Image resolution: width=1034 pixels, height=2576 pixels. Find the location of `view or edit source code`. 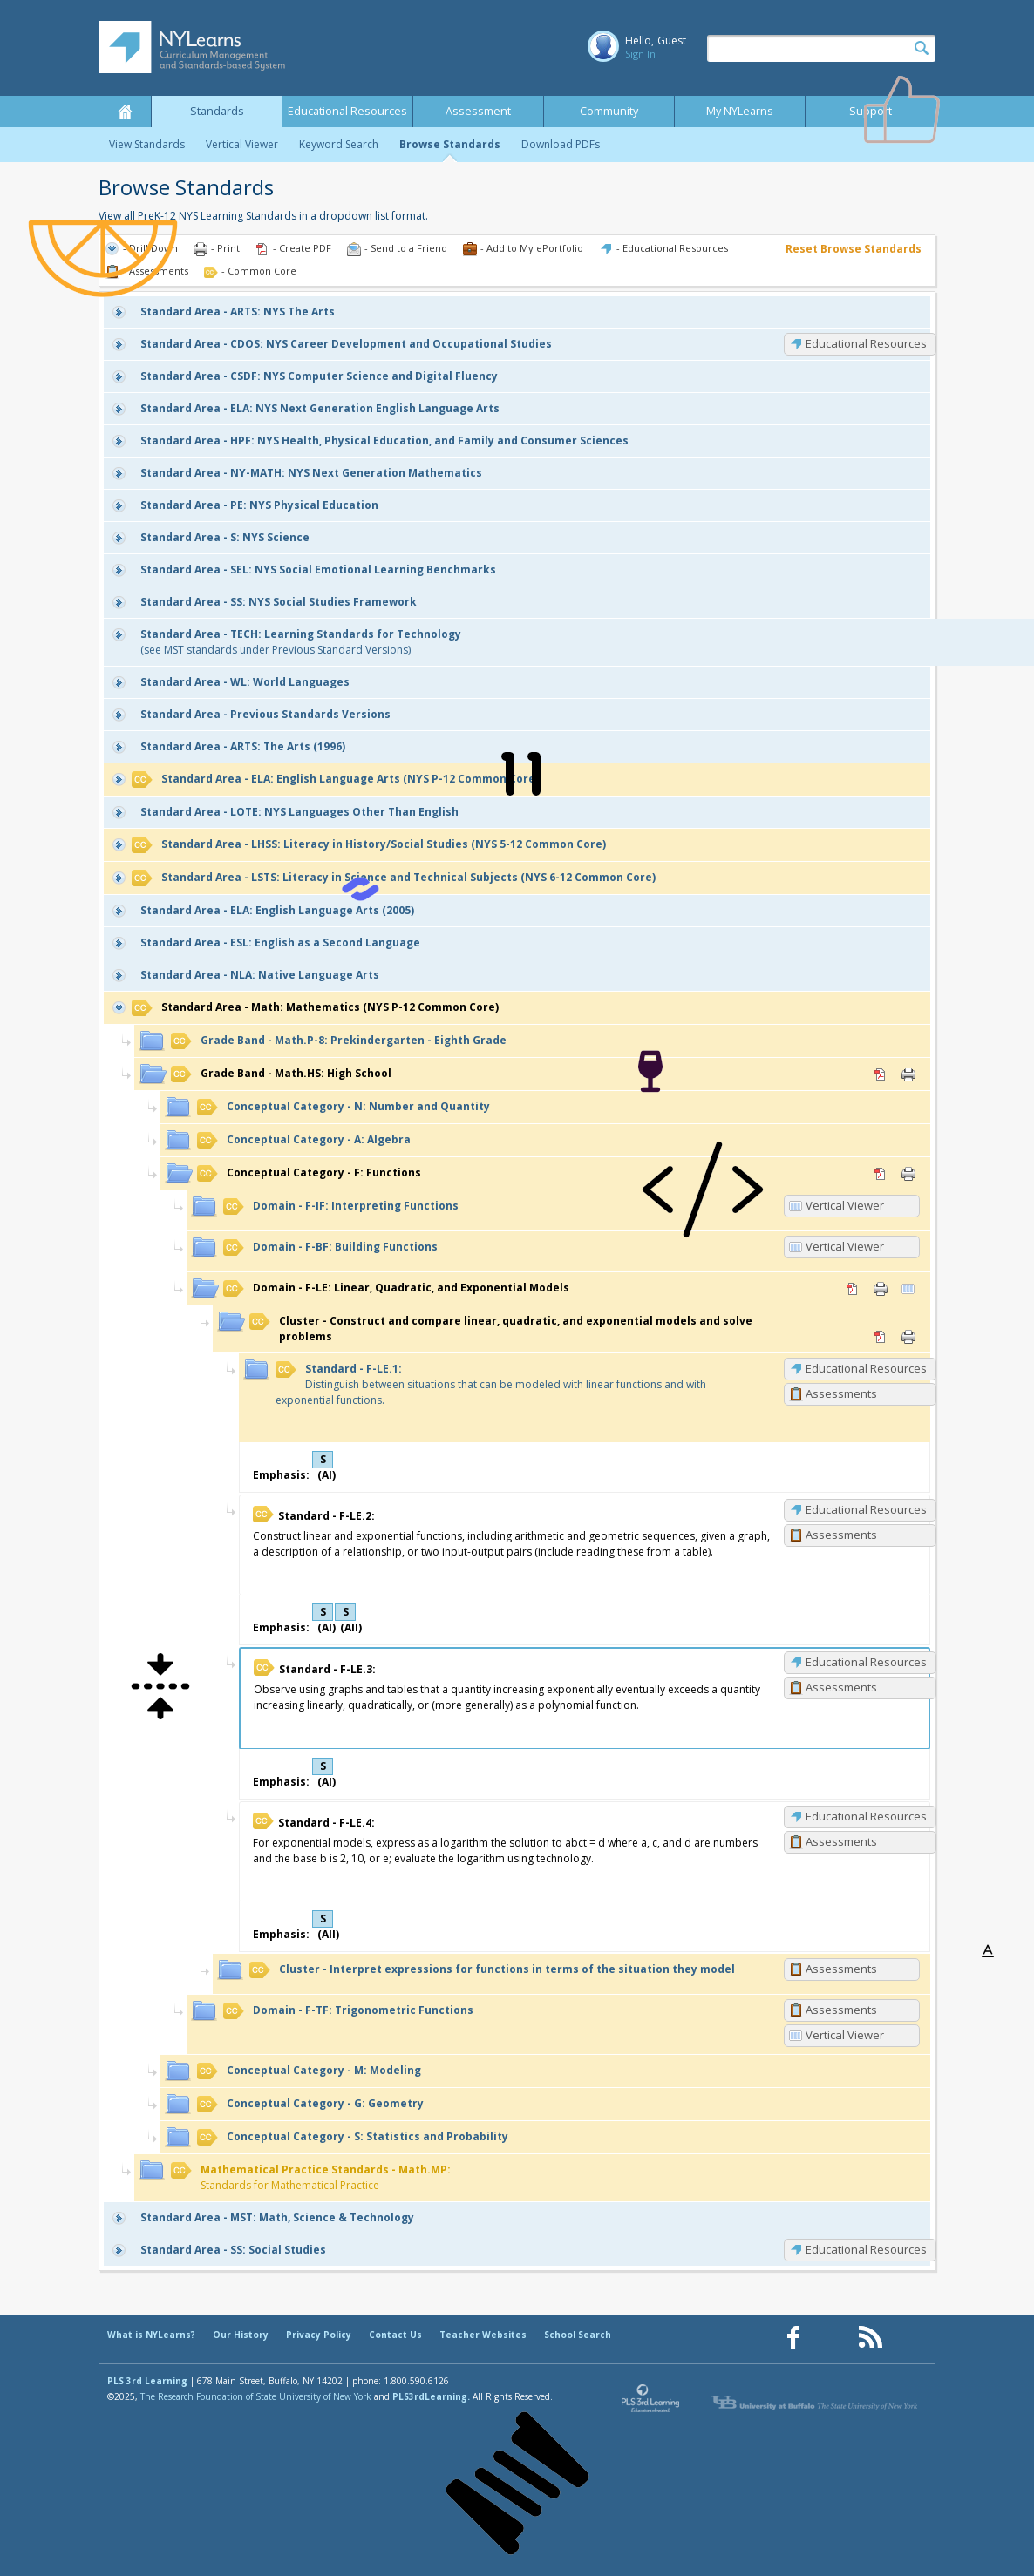

view or edit source code is located at coordinates (703, 1190).